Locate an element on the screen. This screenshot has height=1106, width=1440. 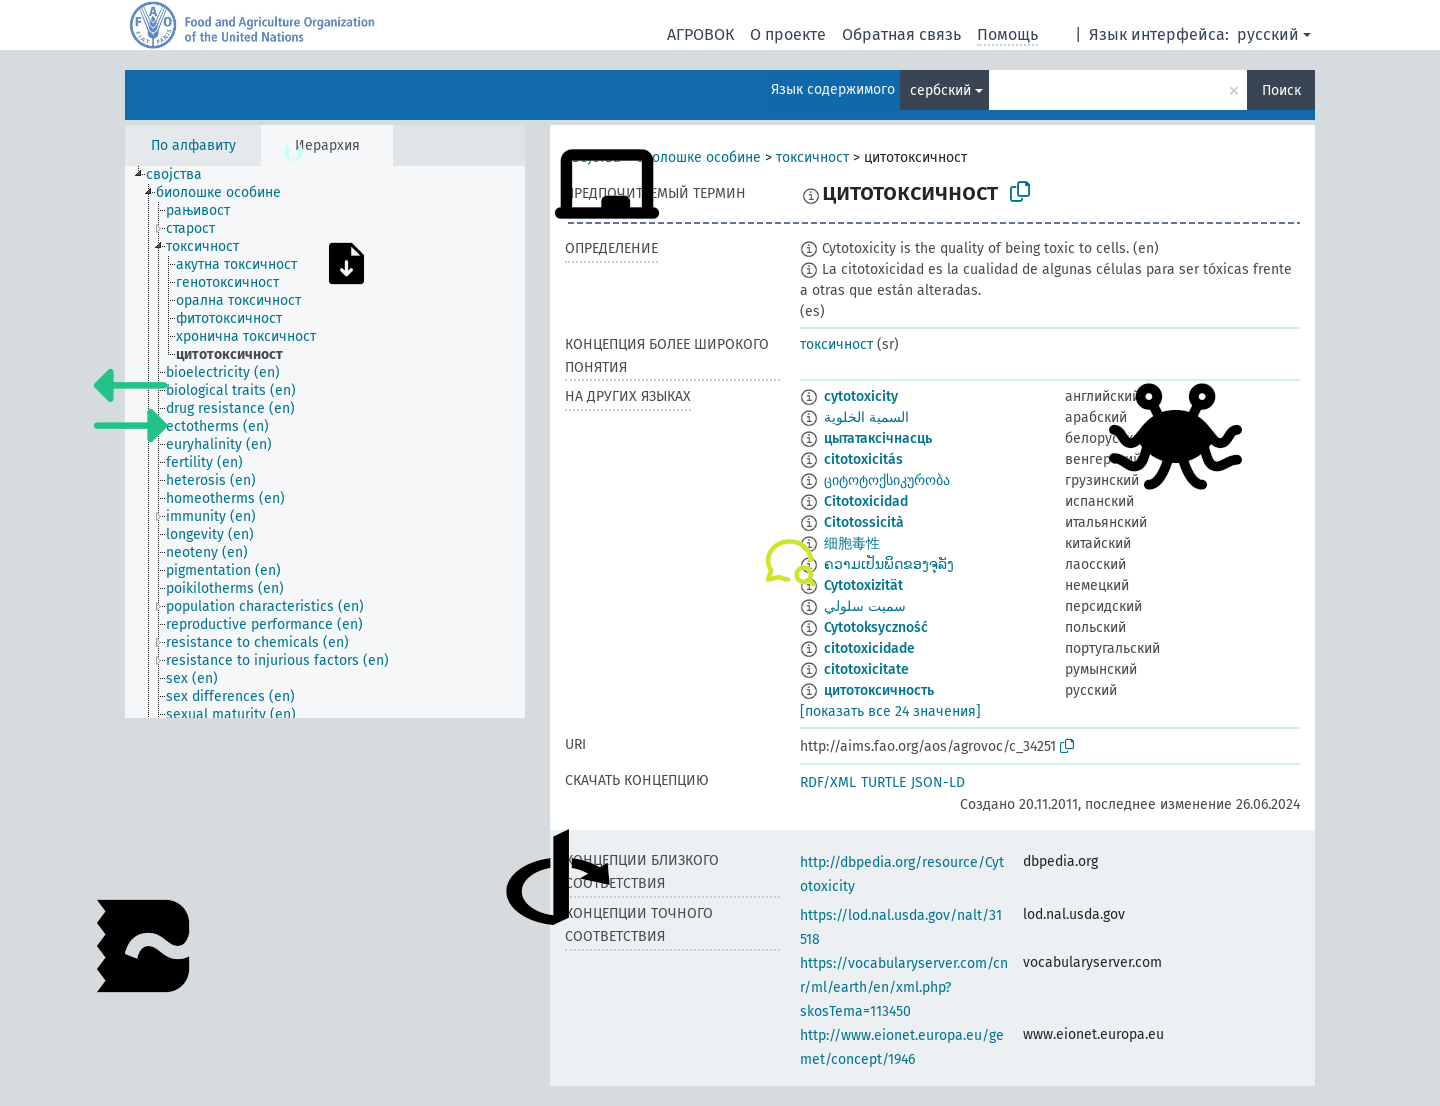
access presentation or teaching mode is located at coordinates (607, 184).